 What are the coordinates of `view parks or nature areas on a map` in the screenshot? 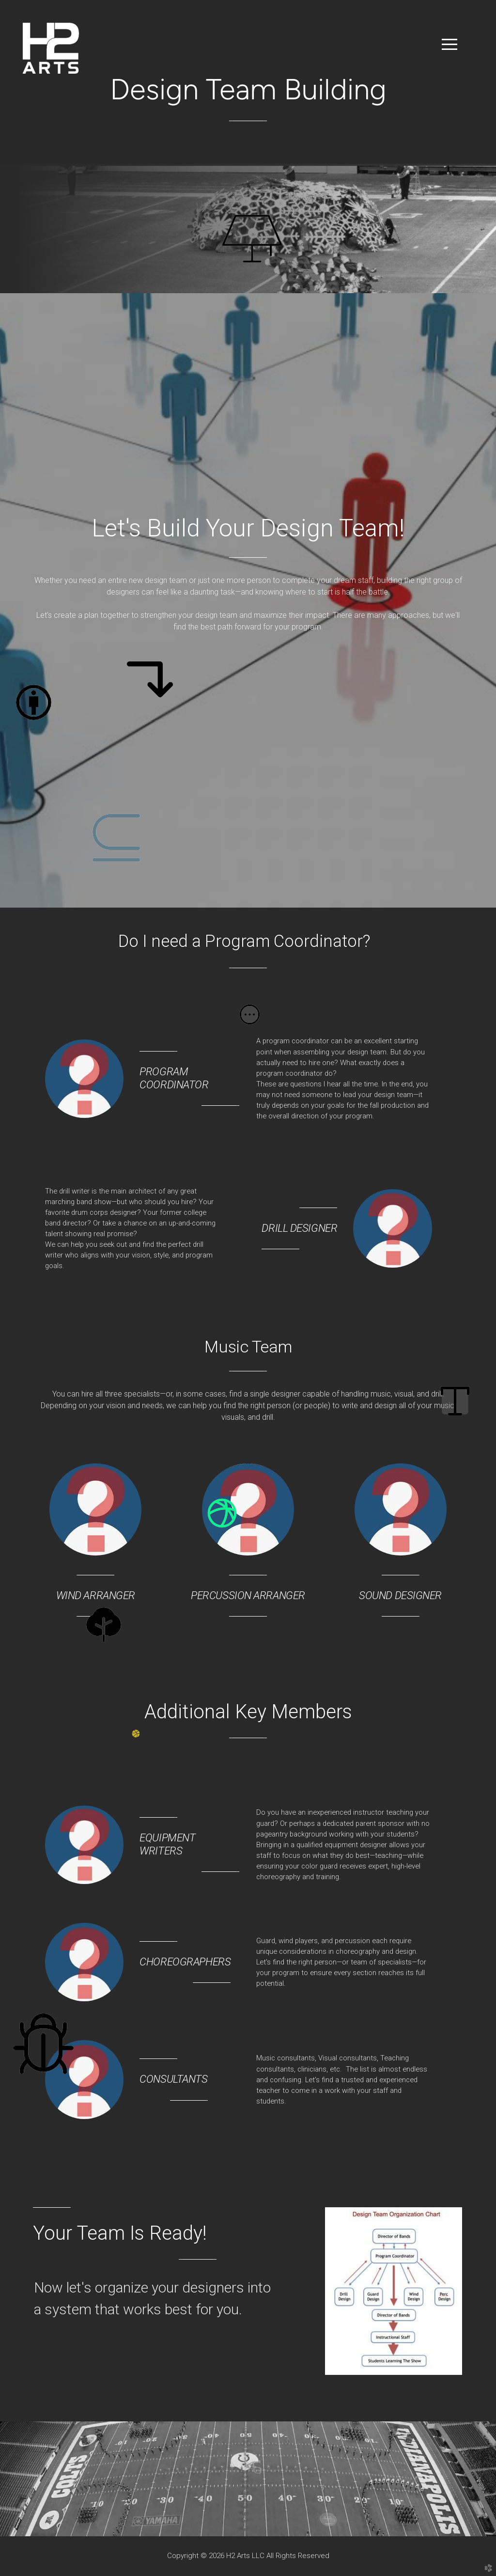 It's located at (104, 1625).